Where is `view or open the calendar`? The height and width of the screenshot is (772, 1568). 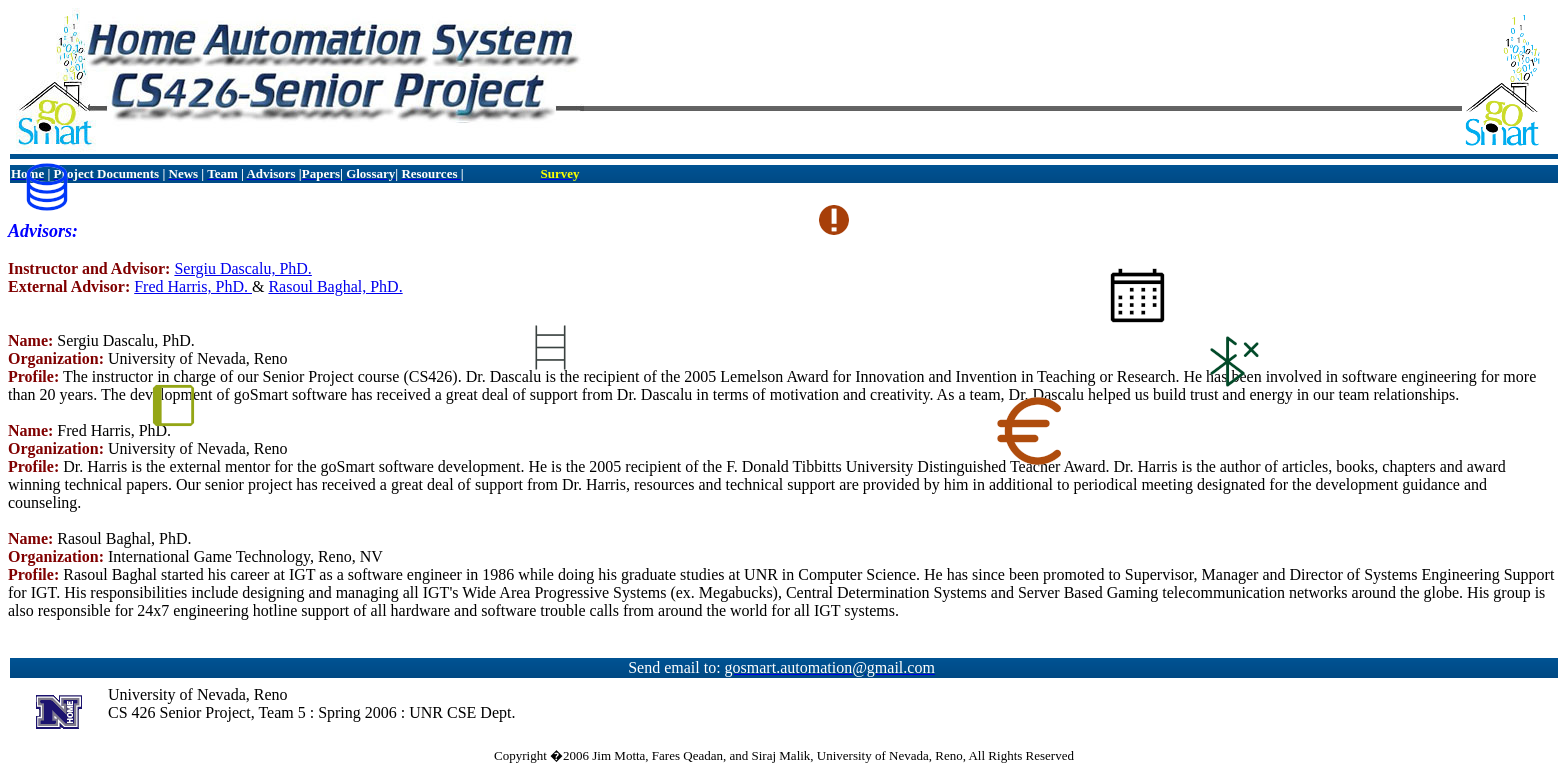 view or open the calendar is located at coordinates (1137, 295).